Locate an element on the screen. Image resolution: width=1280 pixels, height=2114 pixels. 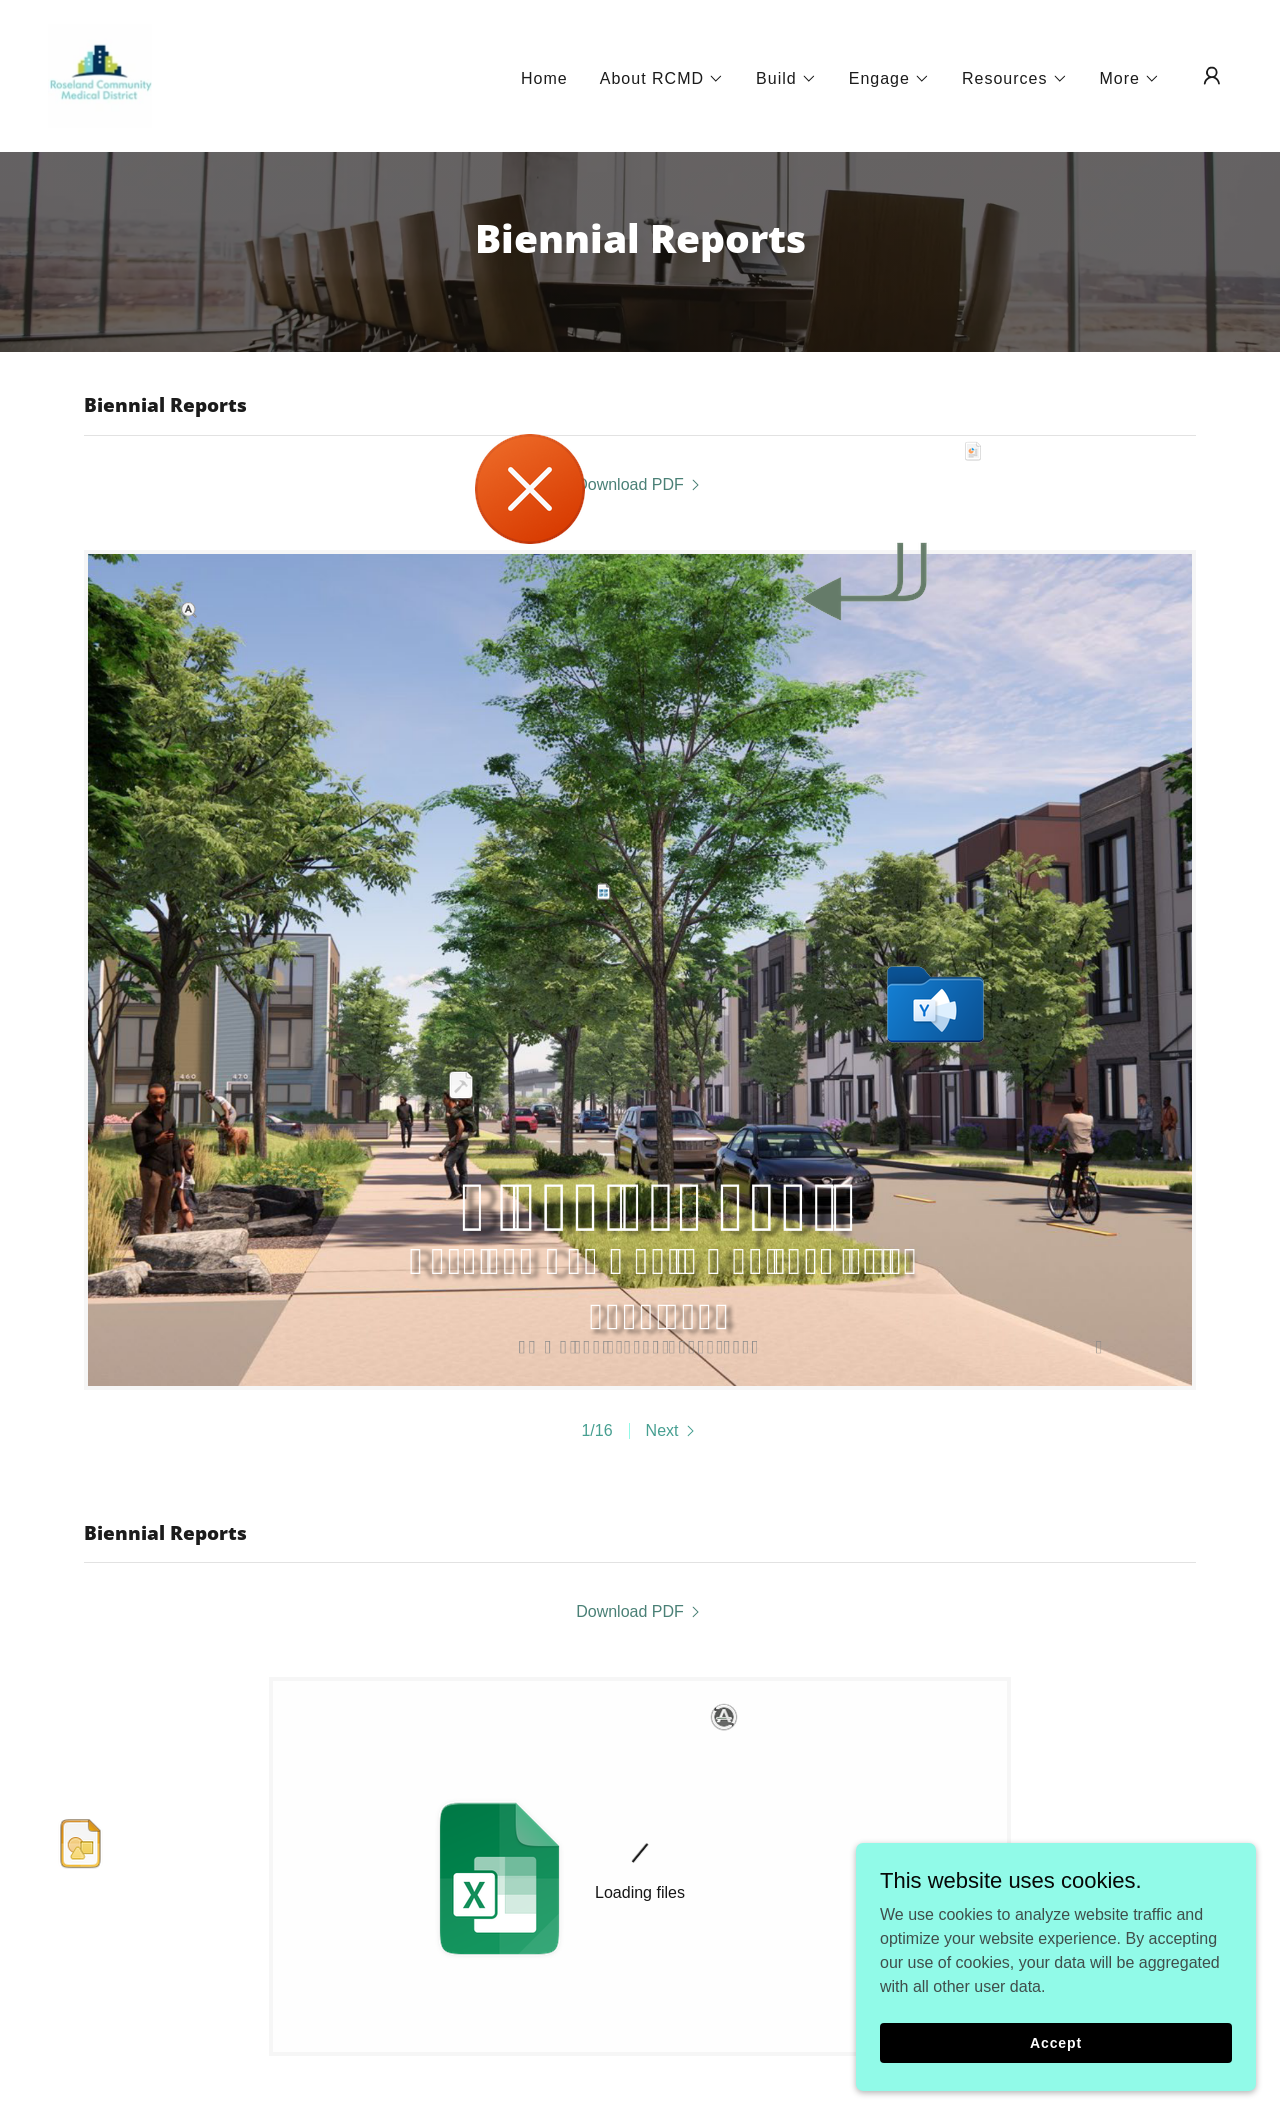
open an opendocument master document file is located at coordinates (603, 891).